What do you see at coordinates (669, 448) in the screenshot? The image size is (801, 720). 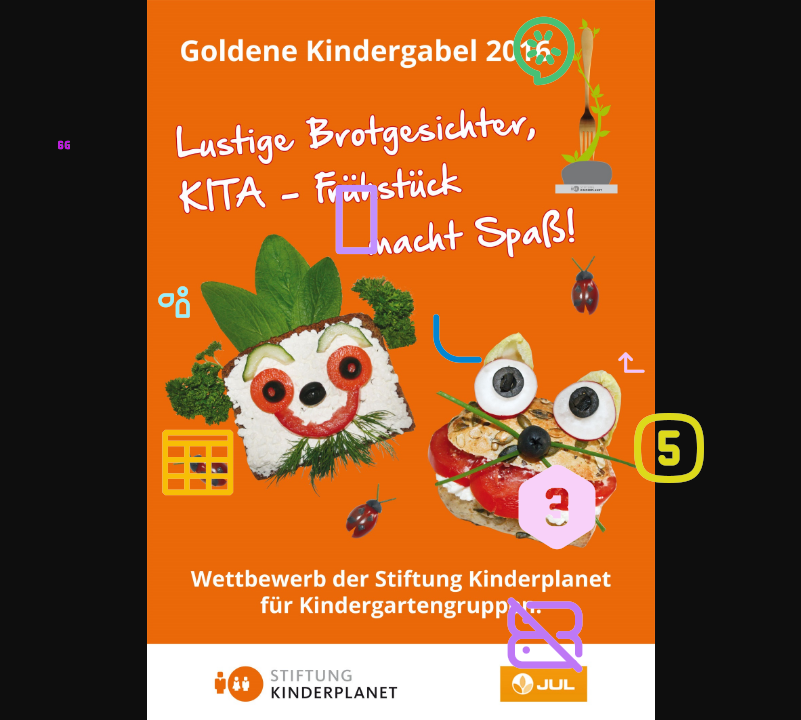 I see `indicates step 5 in a multi-step process` at bounding box center [669, 448].